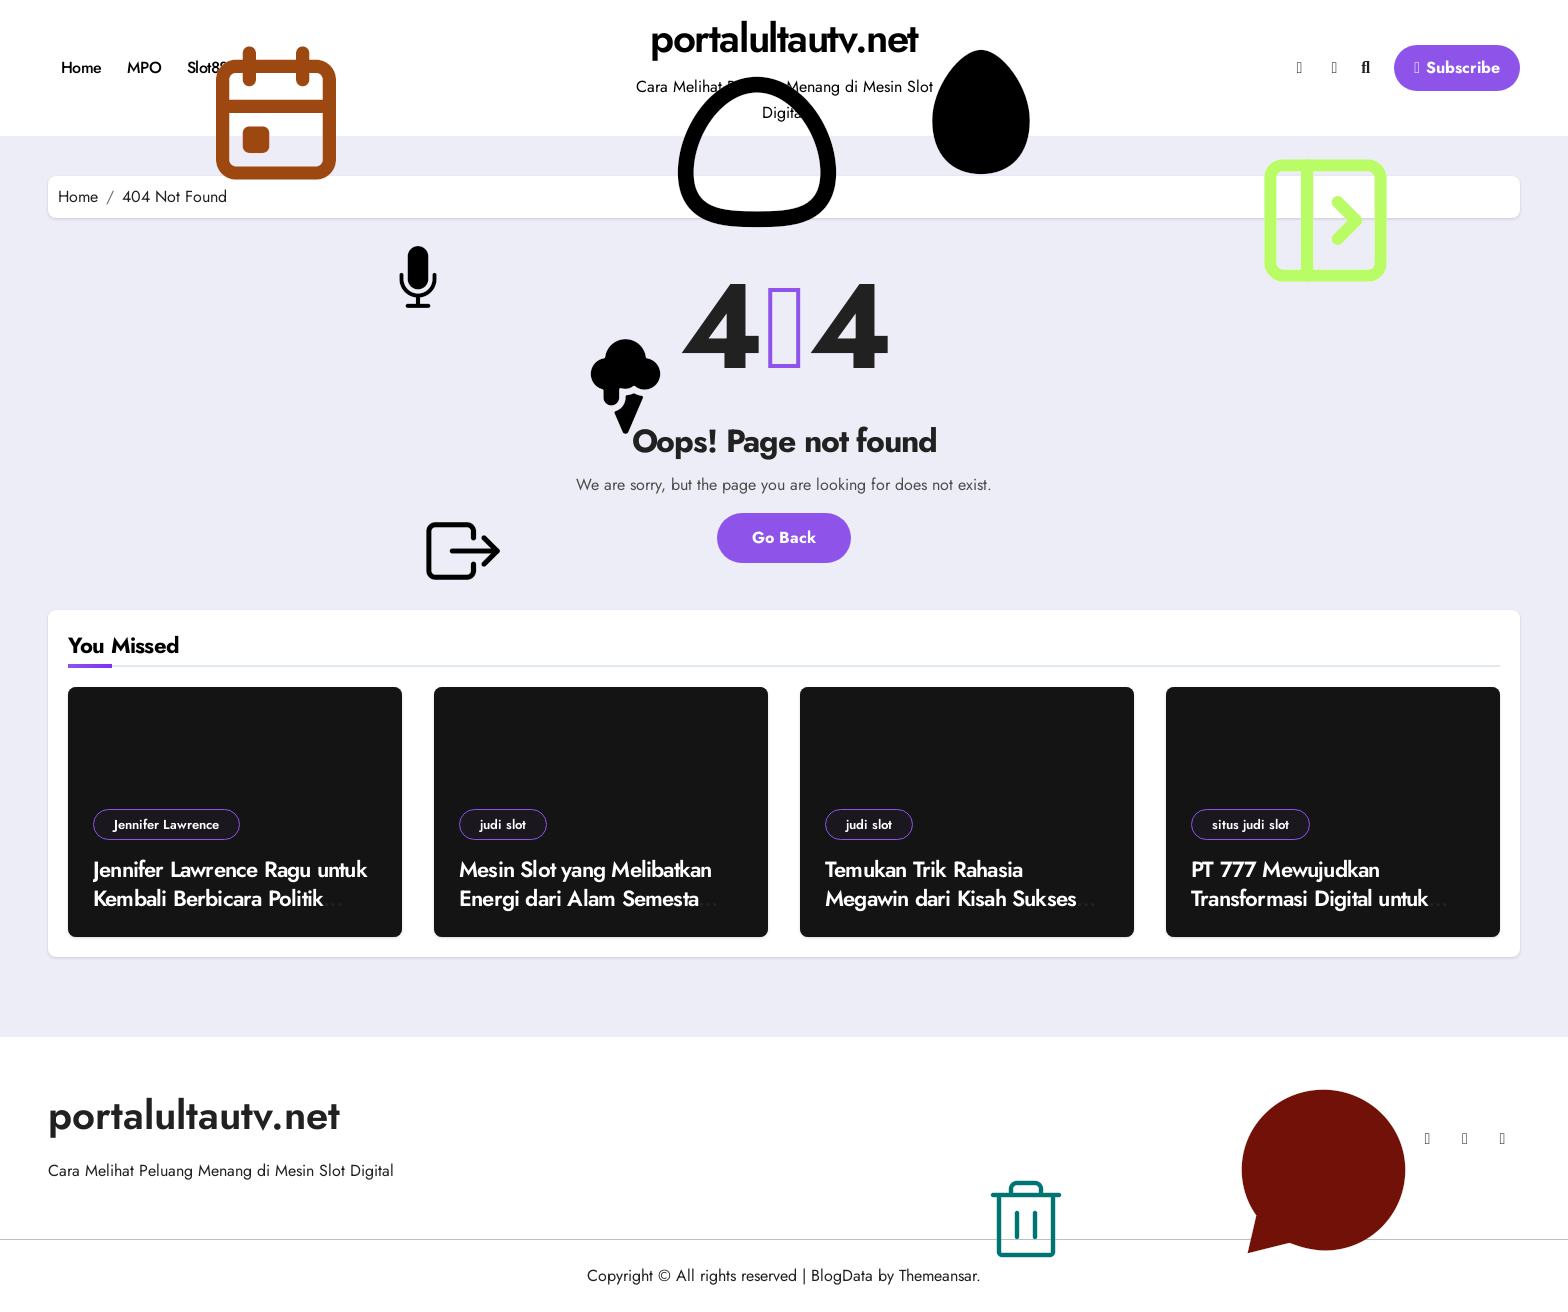  What do you see at coordinates (418, 277) in the screenshot?
I see `tap to start voice input` at bounding box center [418, 277].